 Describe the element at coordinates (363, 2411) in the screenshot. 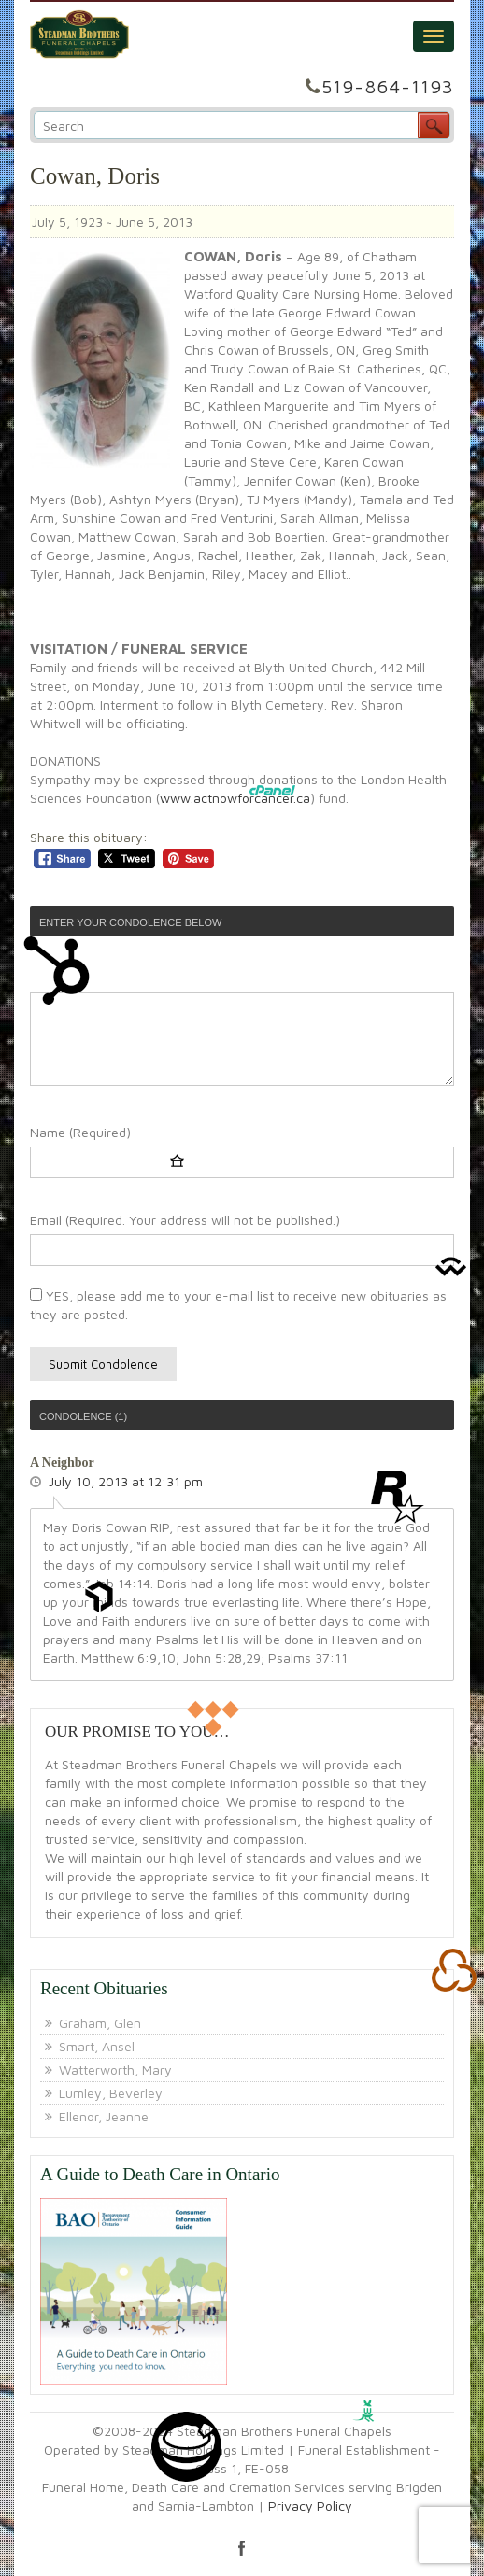

I see `open wallabag read-it-later app` at that location.